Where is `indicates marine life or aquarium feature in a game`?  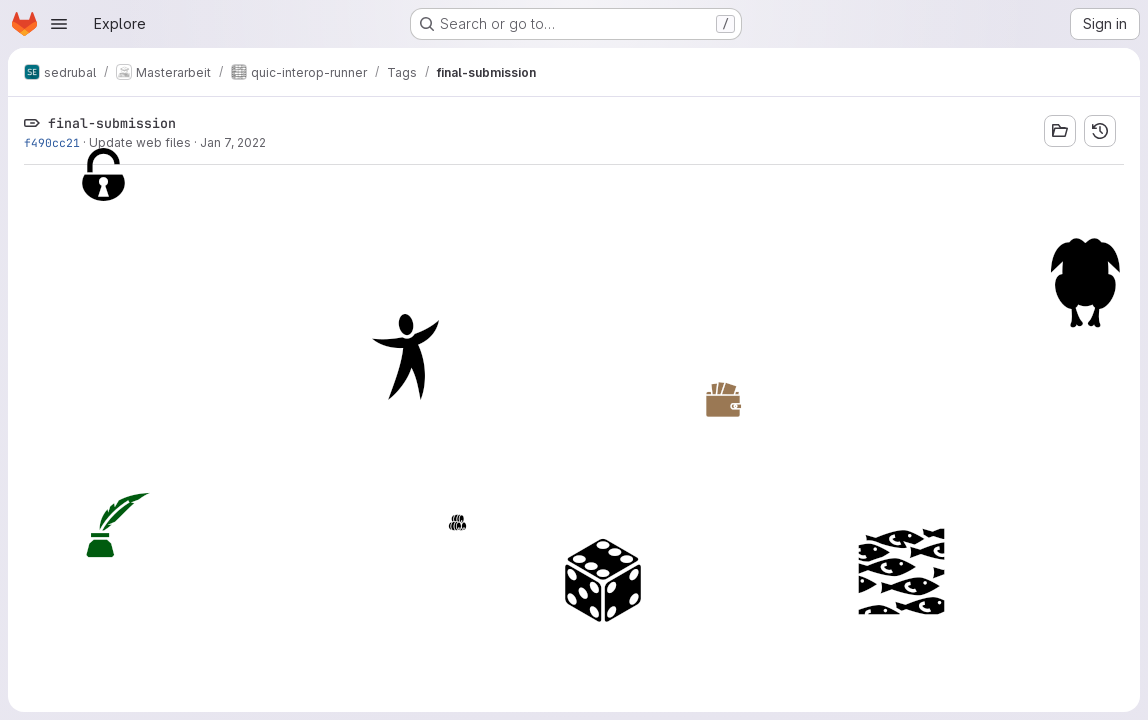
indicates marine life or aquarium feature in a game is located at coordinates (901, 571).